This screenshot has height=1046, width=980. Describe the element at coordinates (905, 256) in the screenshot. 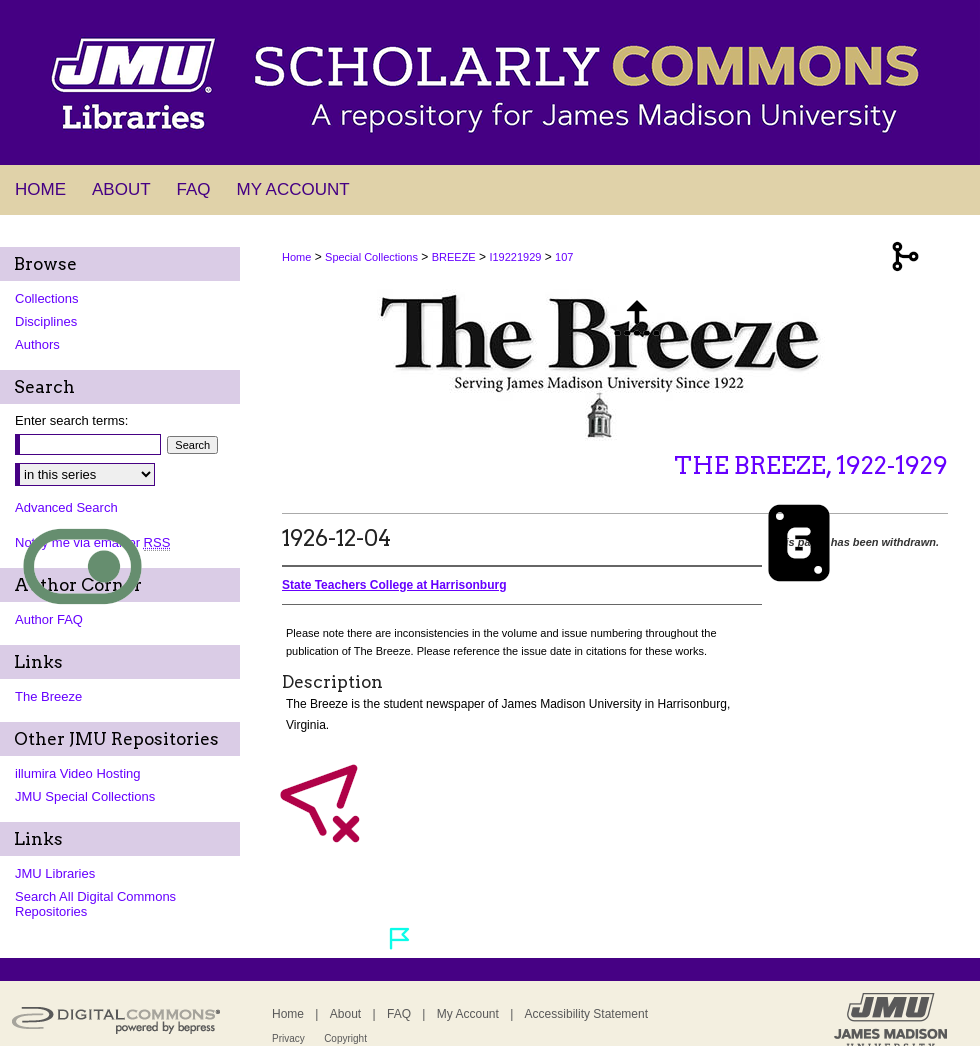

I see `merge branches in version control` at that location.